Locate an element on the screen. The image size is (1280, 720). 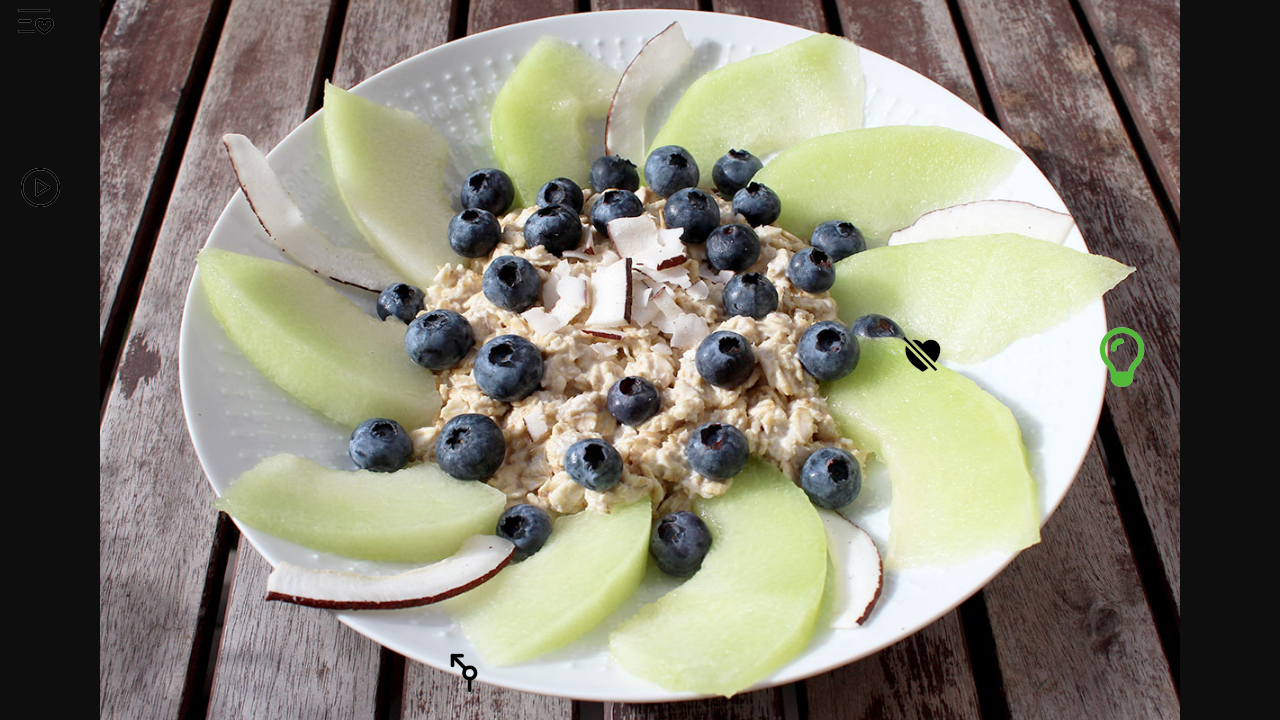
view tips or helpful suggestions is located at coordinates (1122, 357).